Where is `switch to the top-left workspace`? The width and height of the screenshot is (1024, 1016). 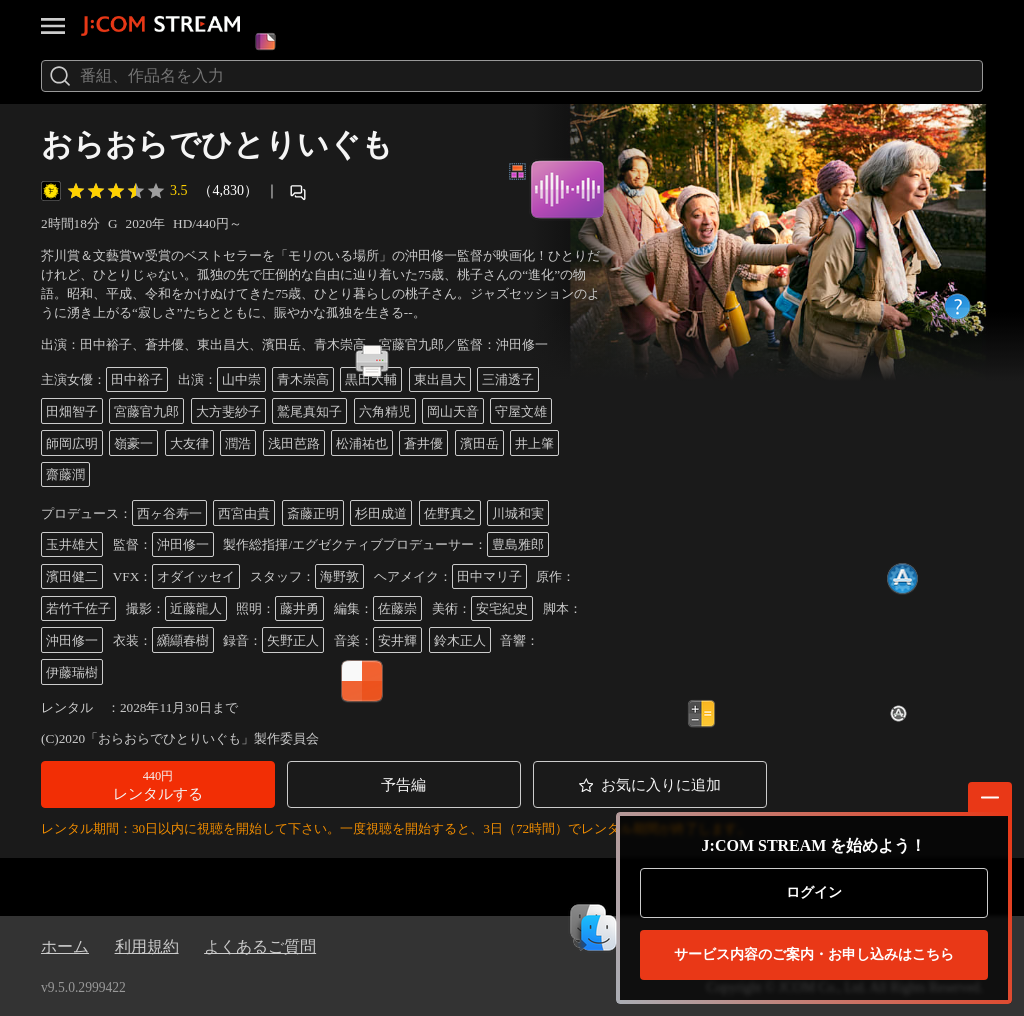
switch to the top-left workspace is located at coordinates (362, 681).